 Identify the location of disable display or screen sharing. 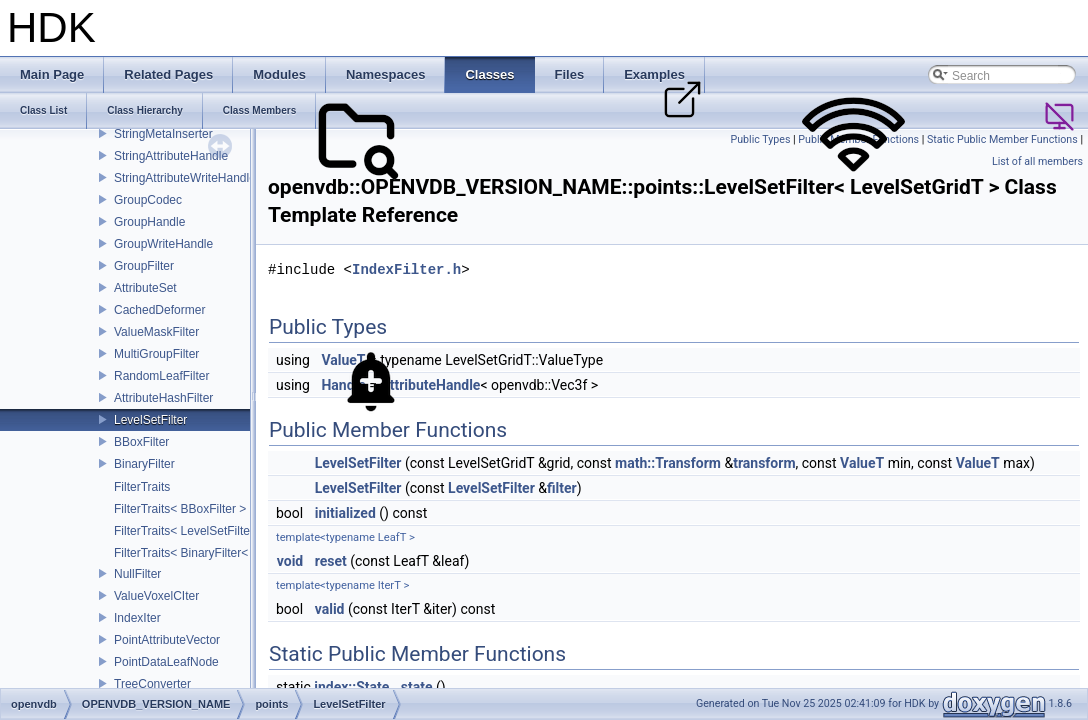
(1059, 116).